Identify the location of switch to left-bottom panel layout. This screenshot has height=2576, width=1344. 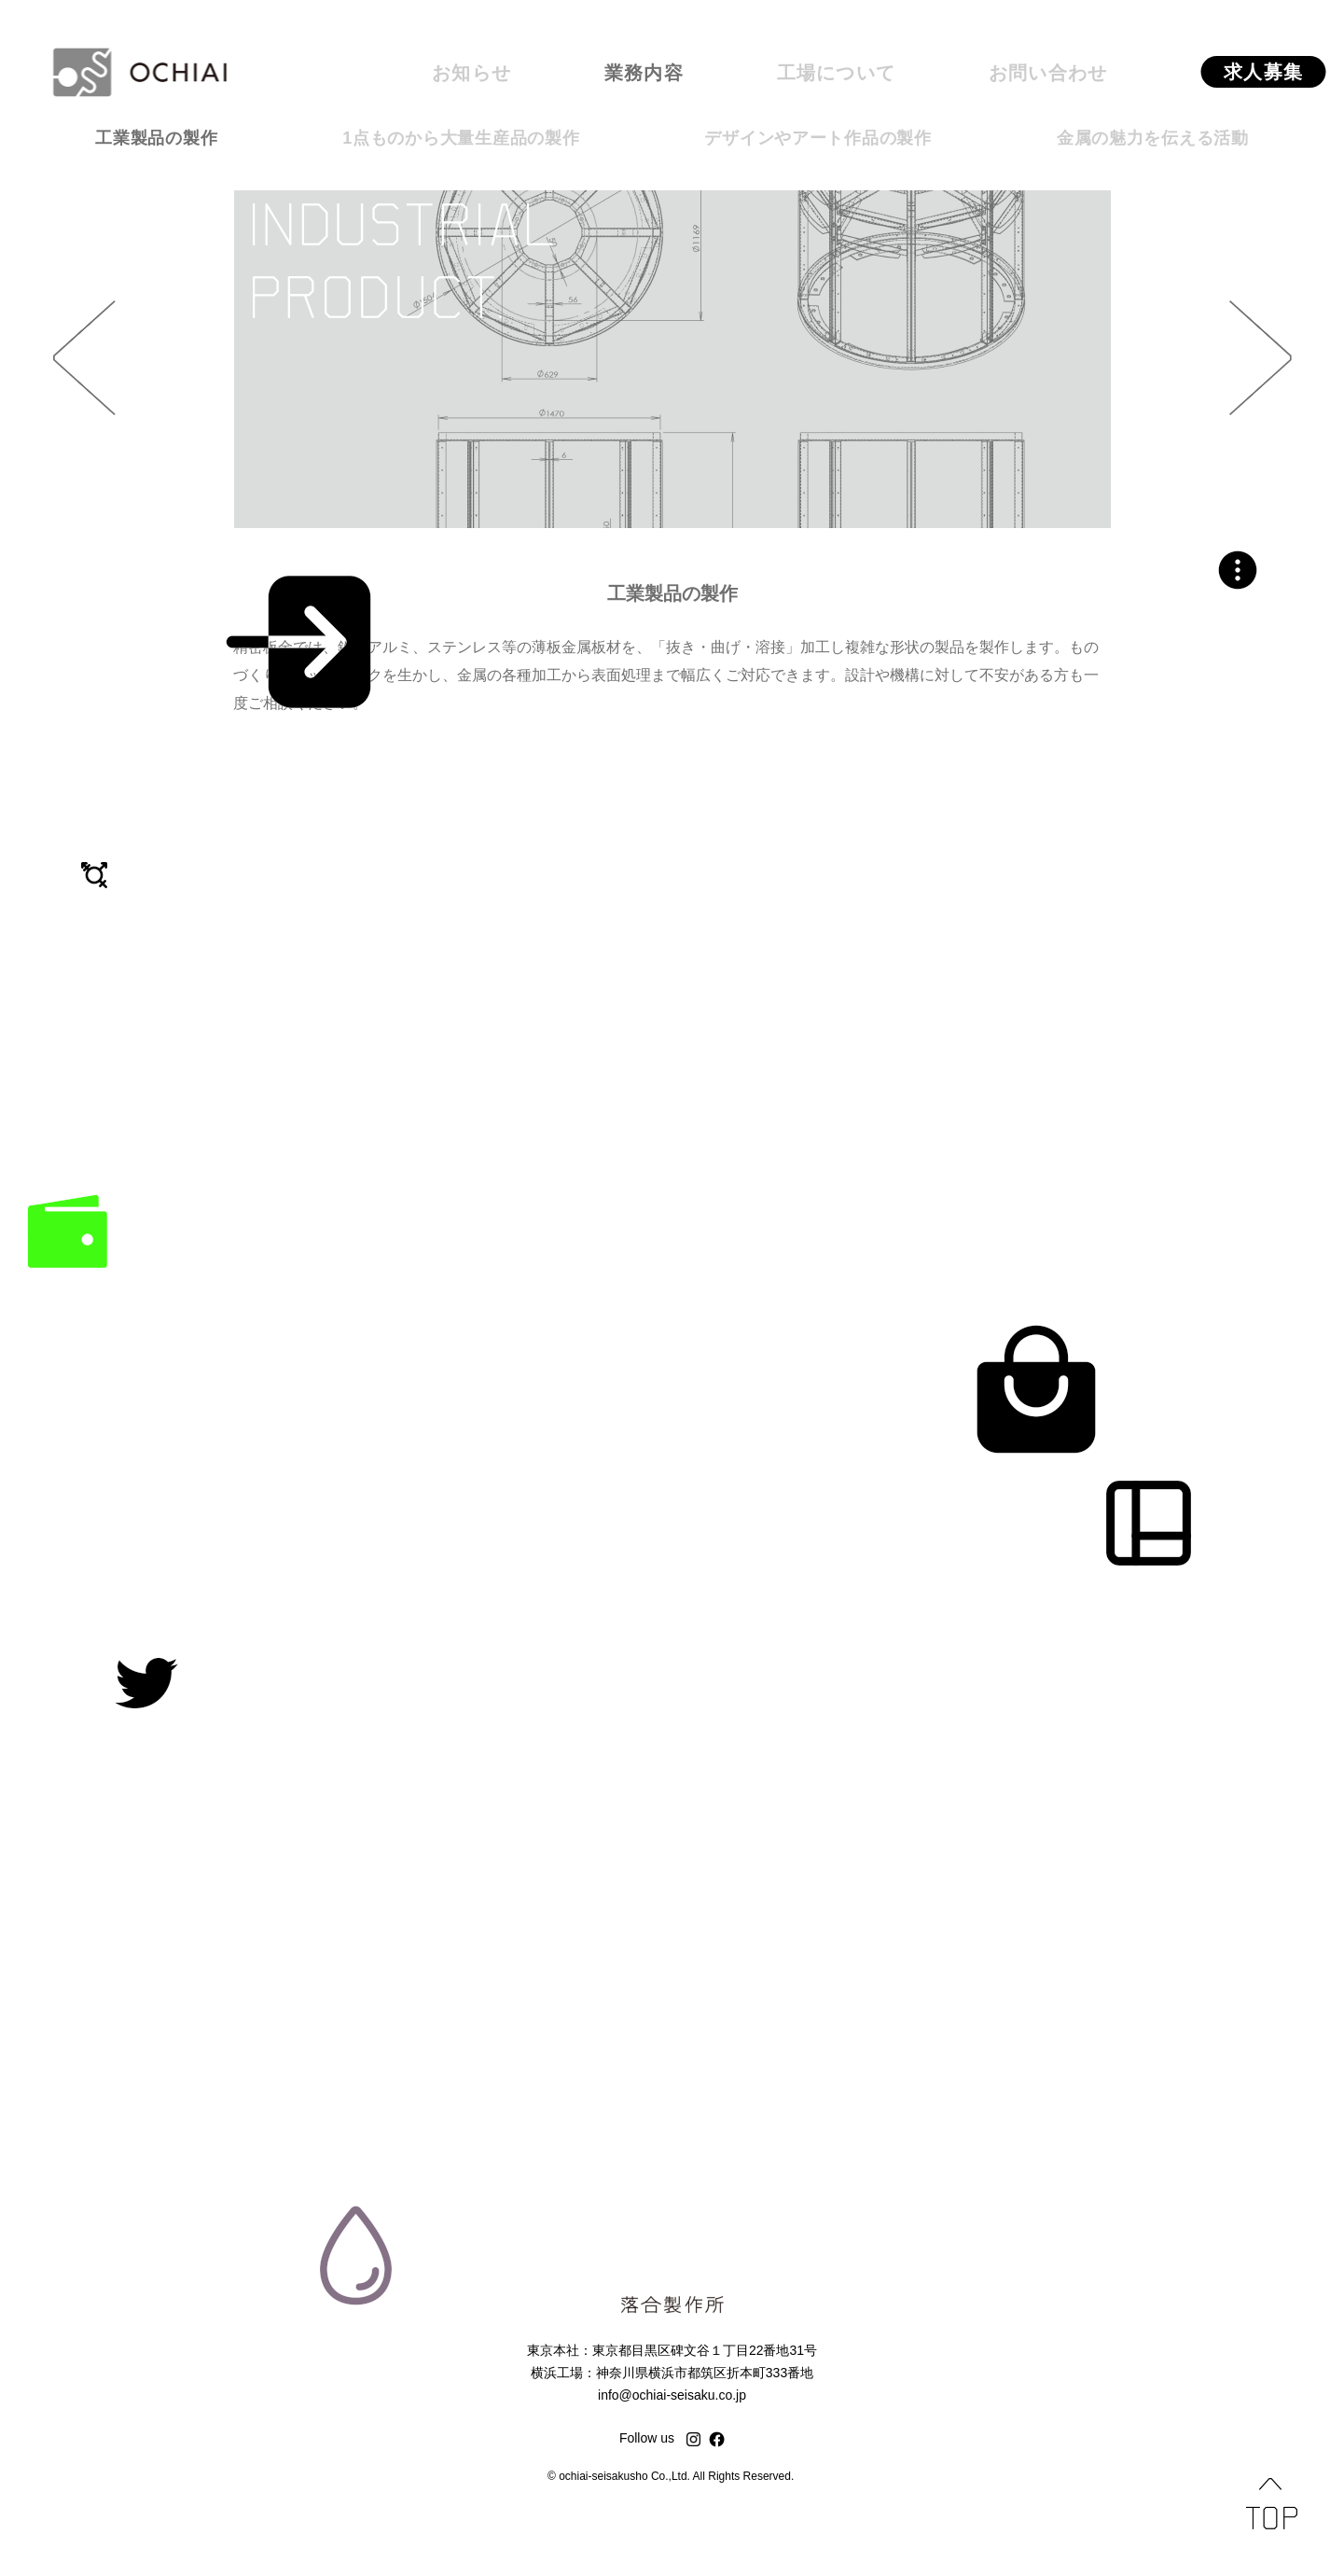
(1148, 1523).